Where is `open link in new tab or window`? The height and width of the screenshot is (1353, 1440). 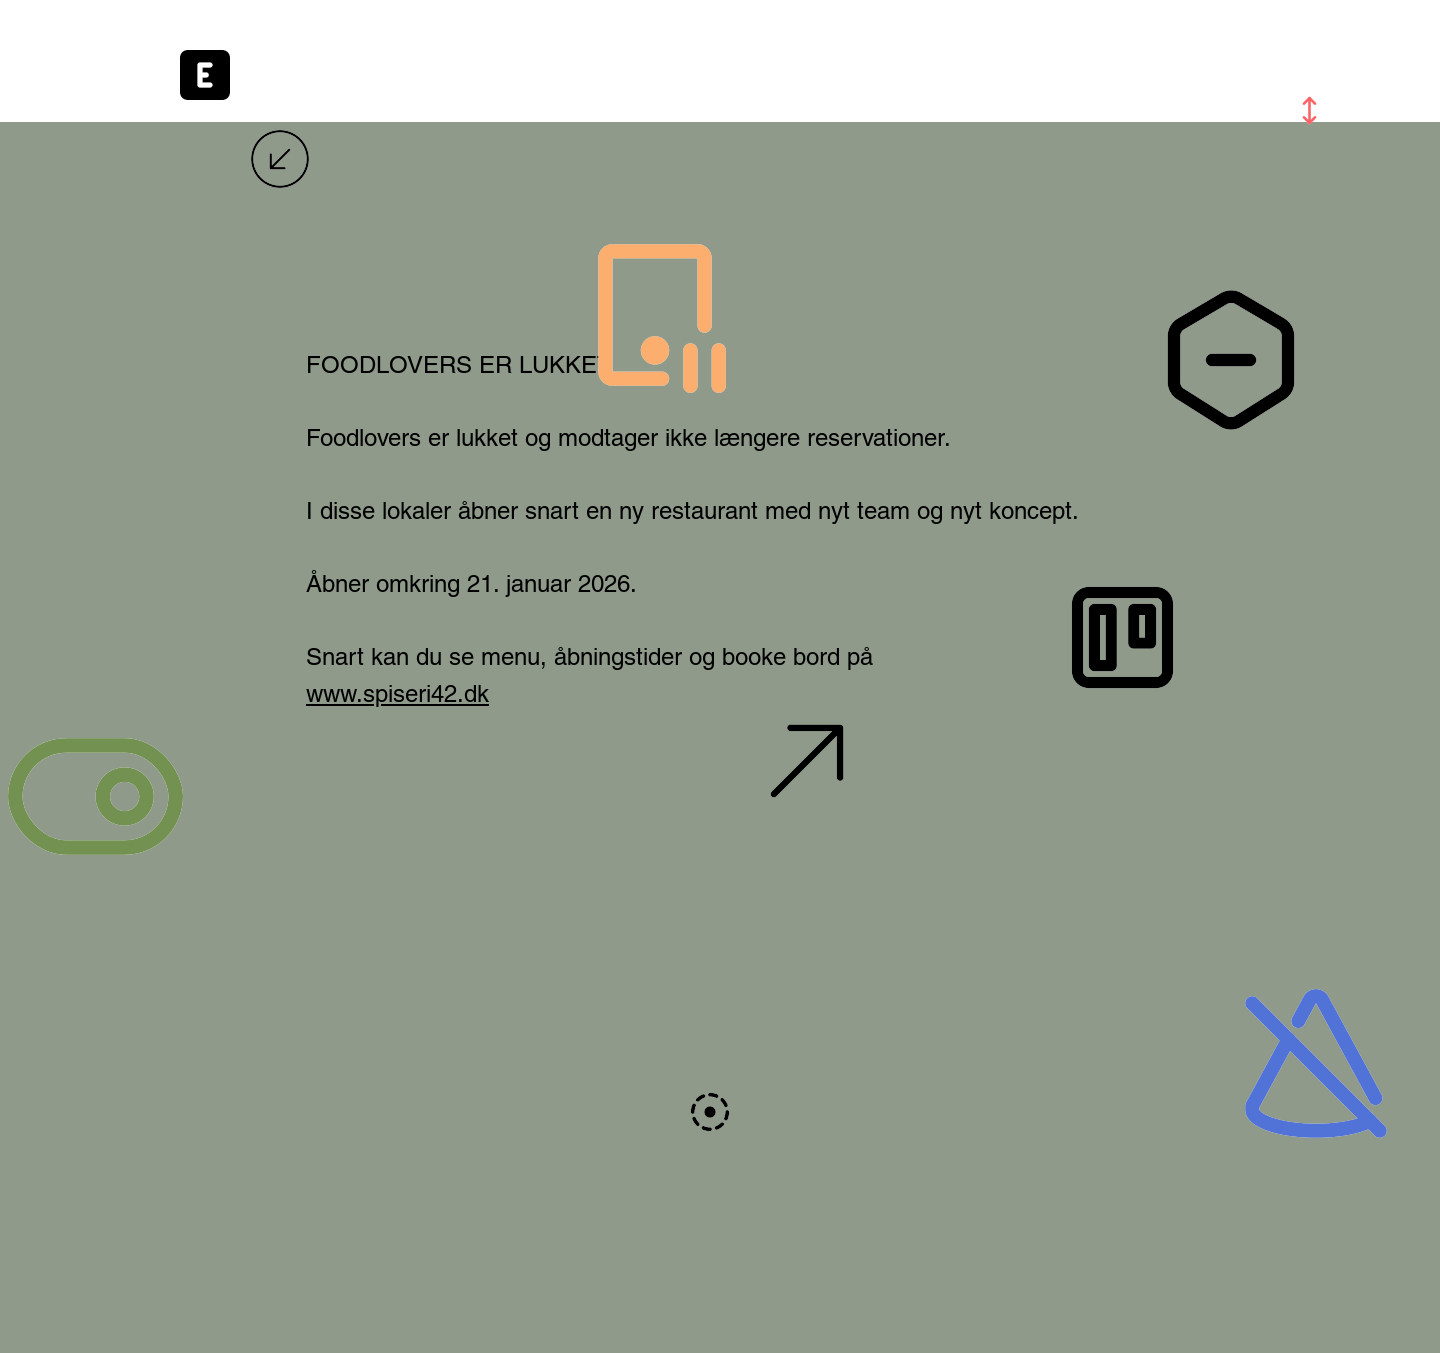
open link in new tab or window is located at coordinates (807, 761).